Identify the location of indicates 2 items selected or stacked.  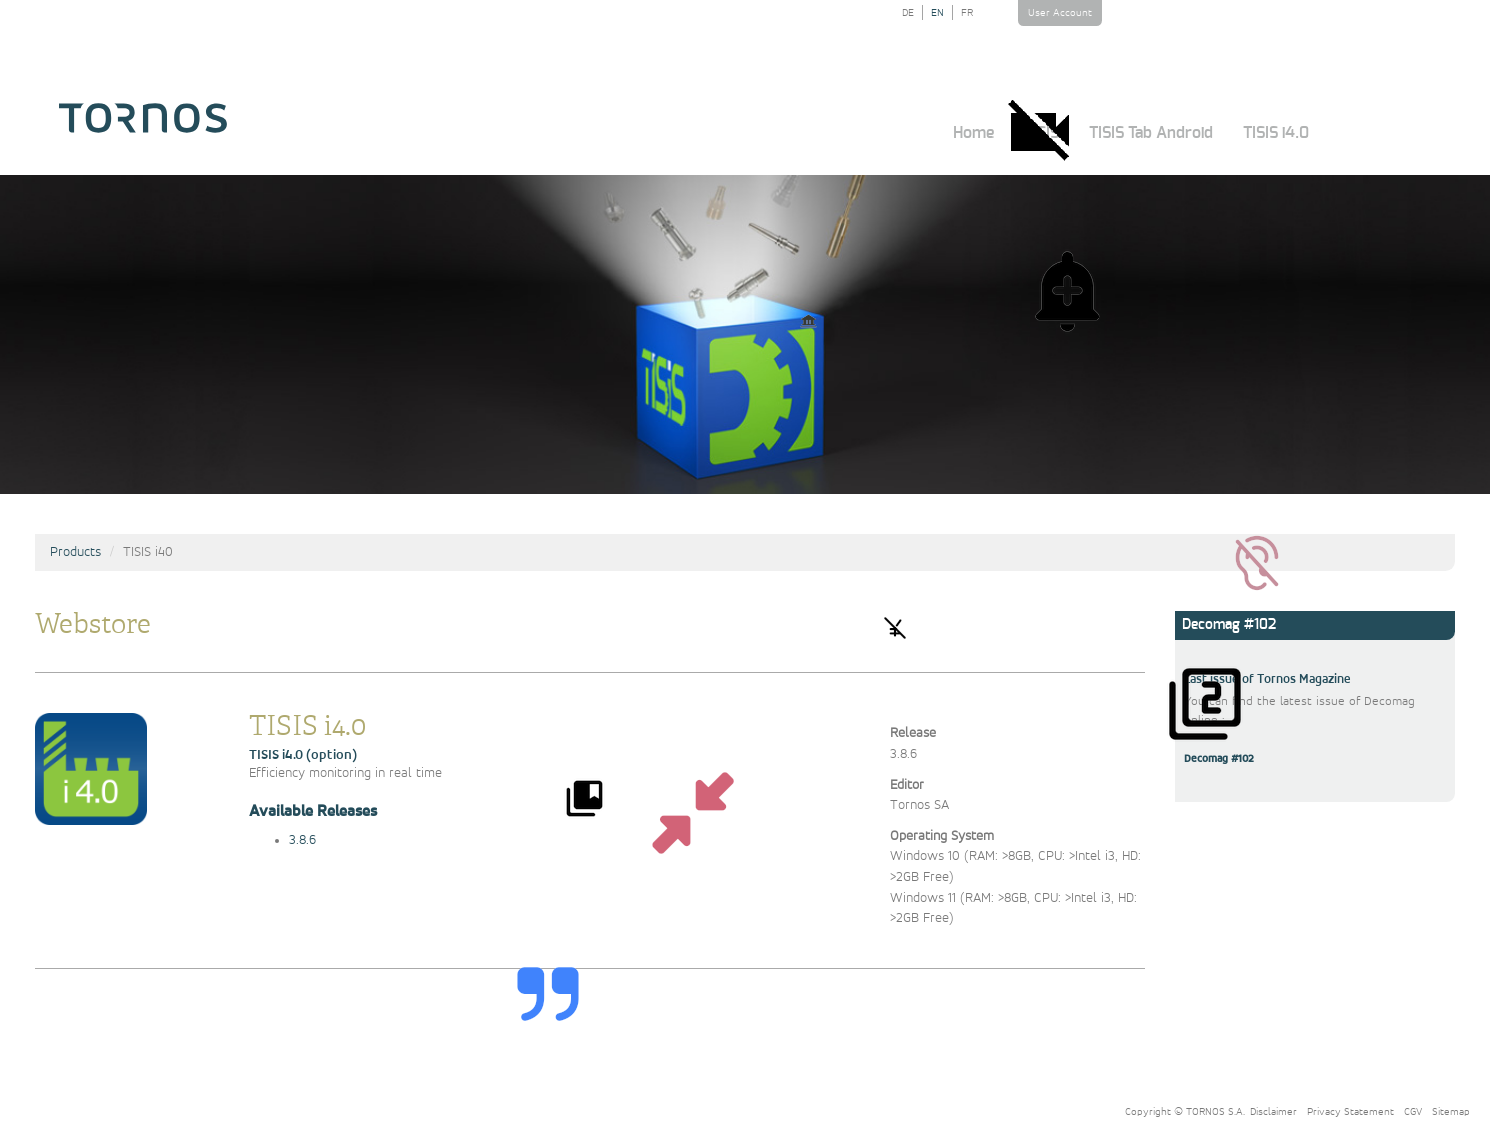
(1205, 704).